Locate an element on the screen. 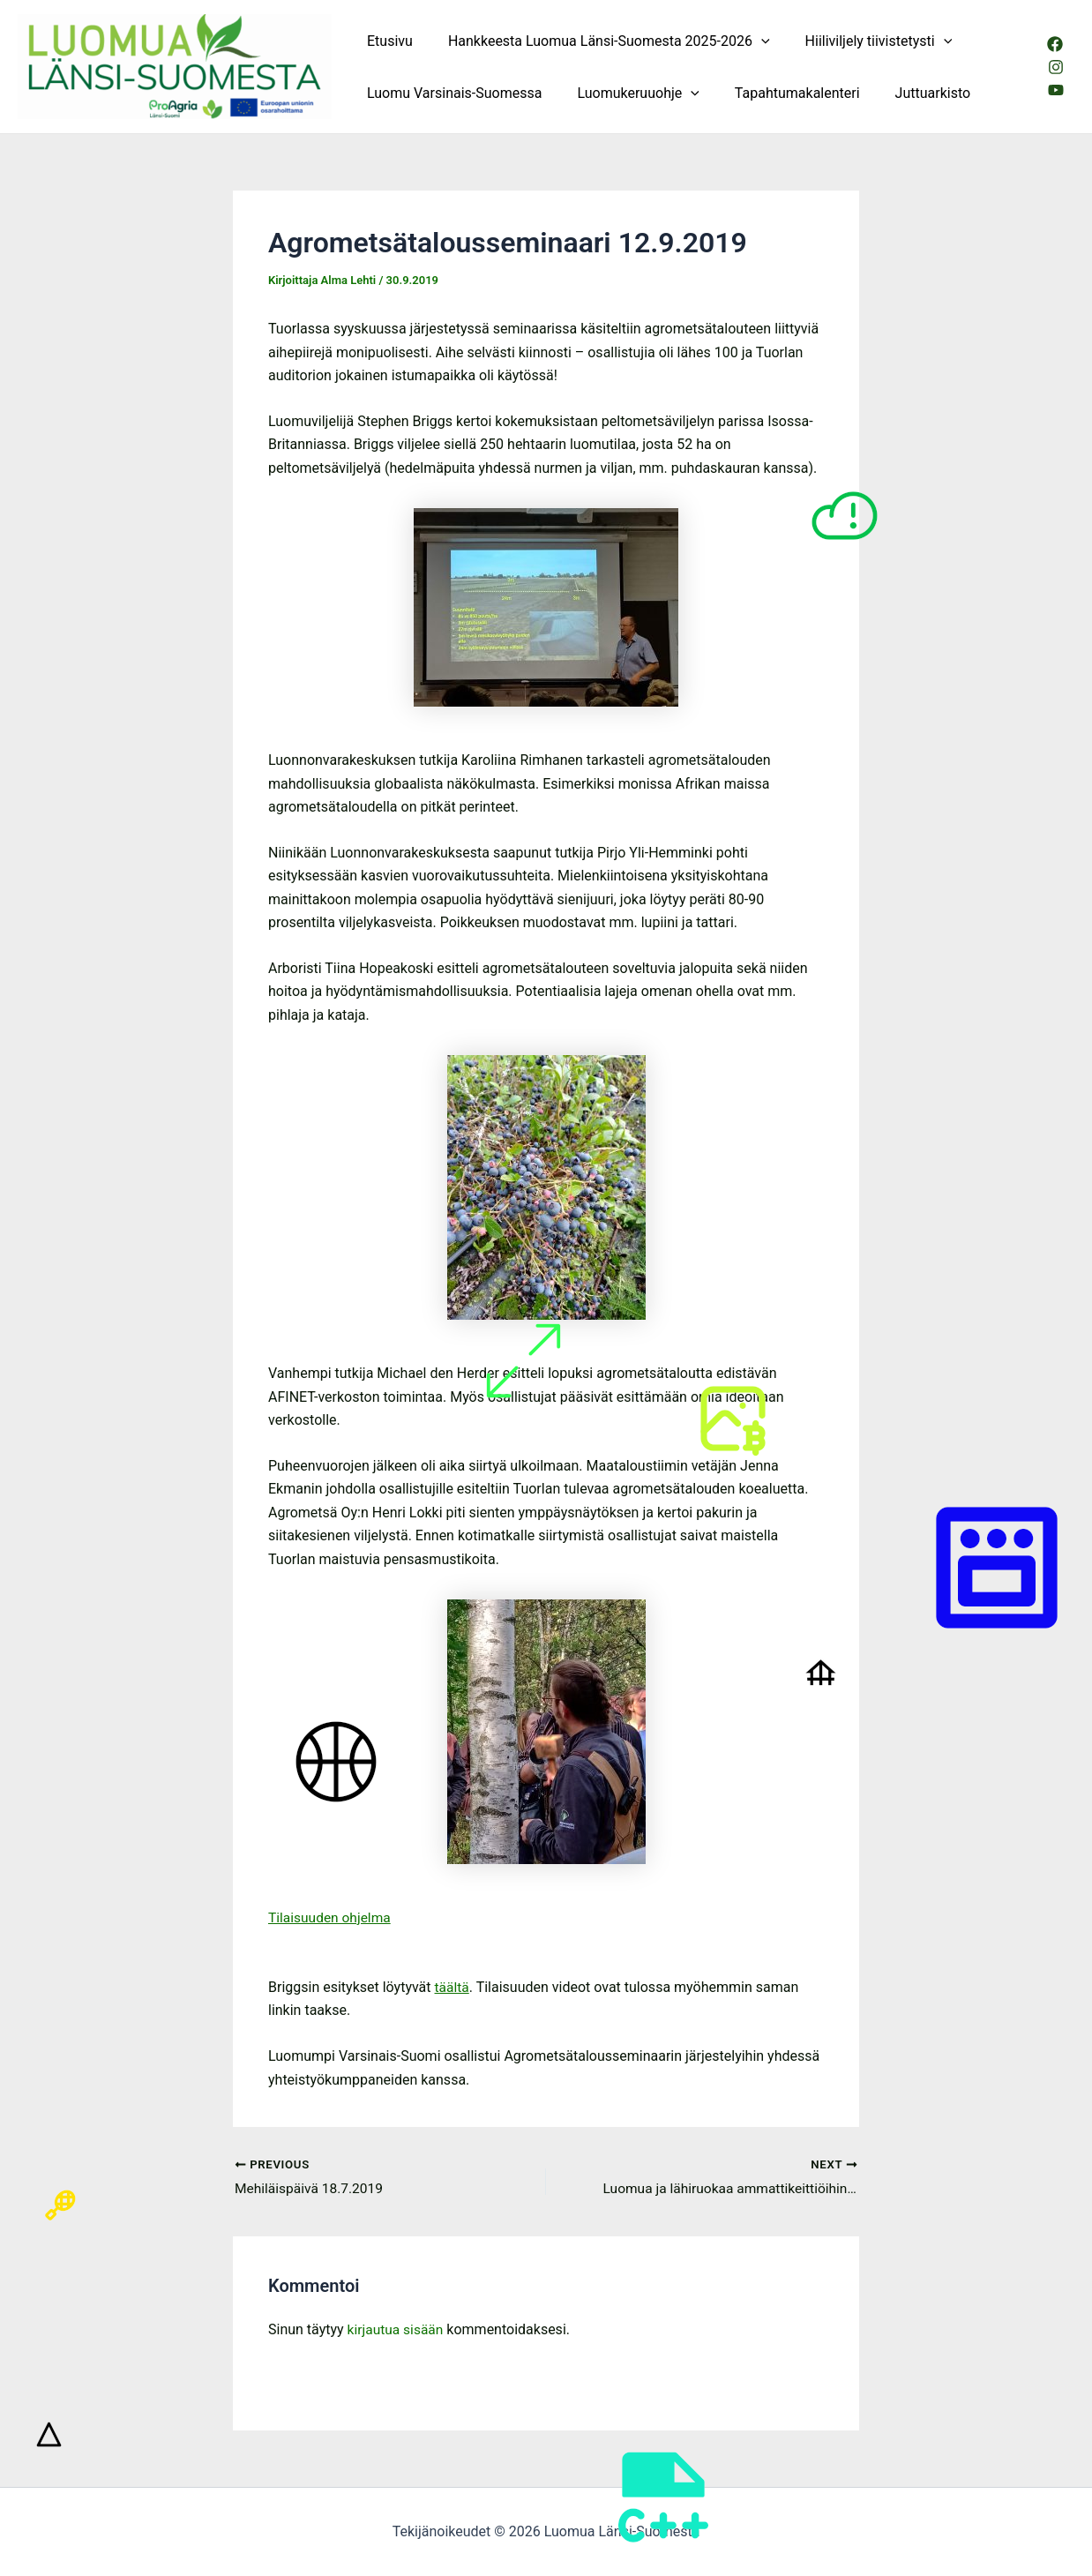 Image resolution: width=1092 pixels, height=2576 pixels. indicates change or difference in a value is located at coordinates (49, 2434).